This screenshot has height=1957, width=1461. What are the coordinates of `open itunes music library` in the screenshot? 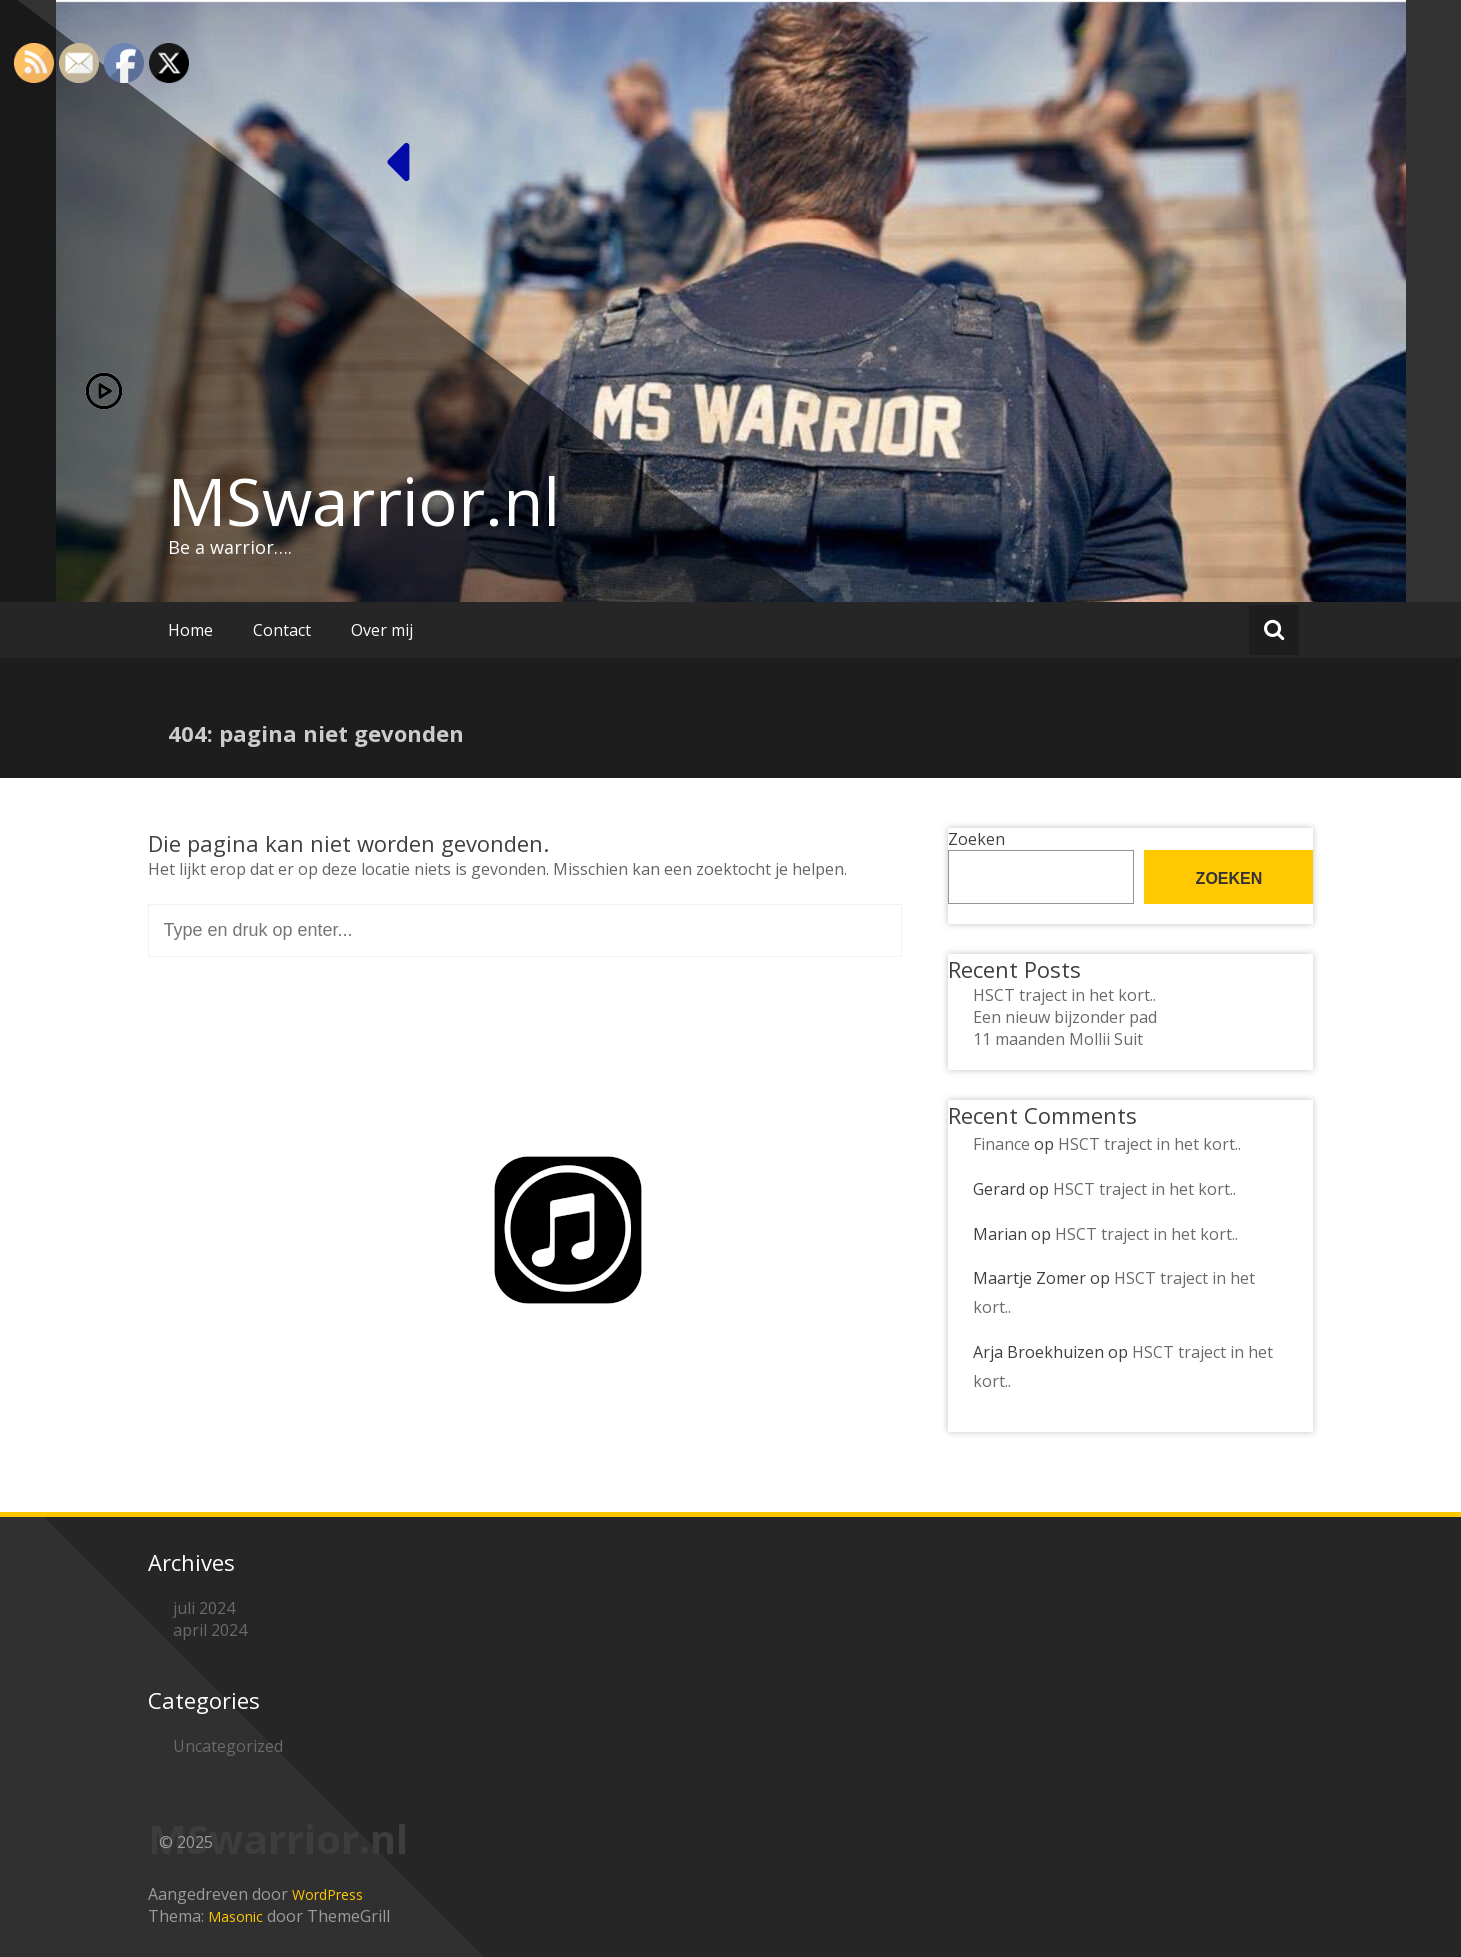 It's located at (568, 1230).